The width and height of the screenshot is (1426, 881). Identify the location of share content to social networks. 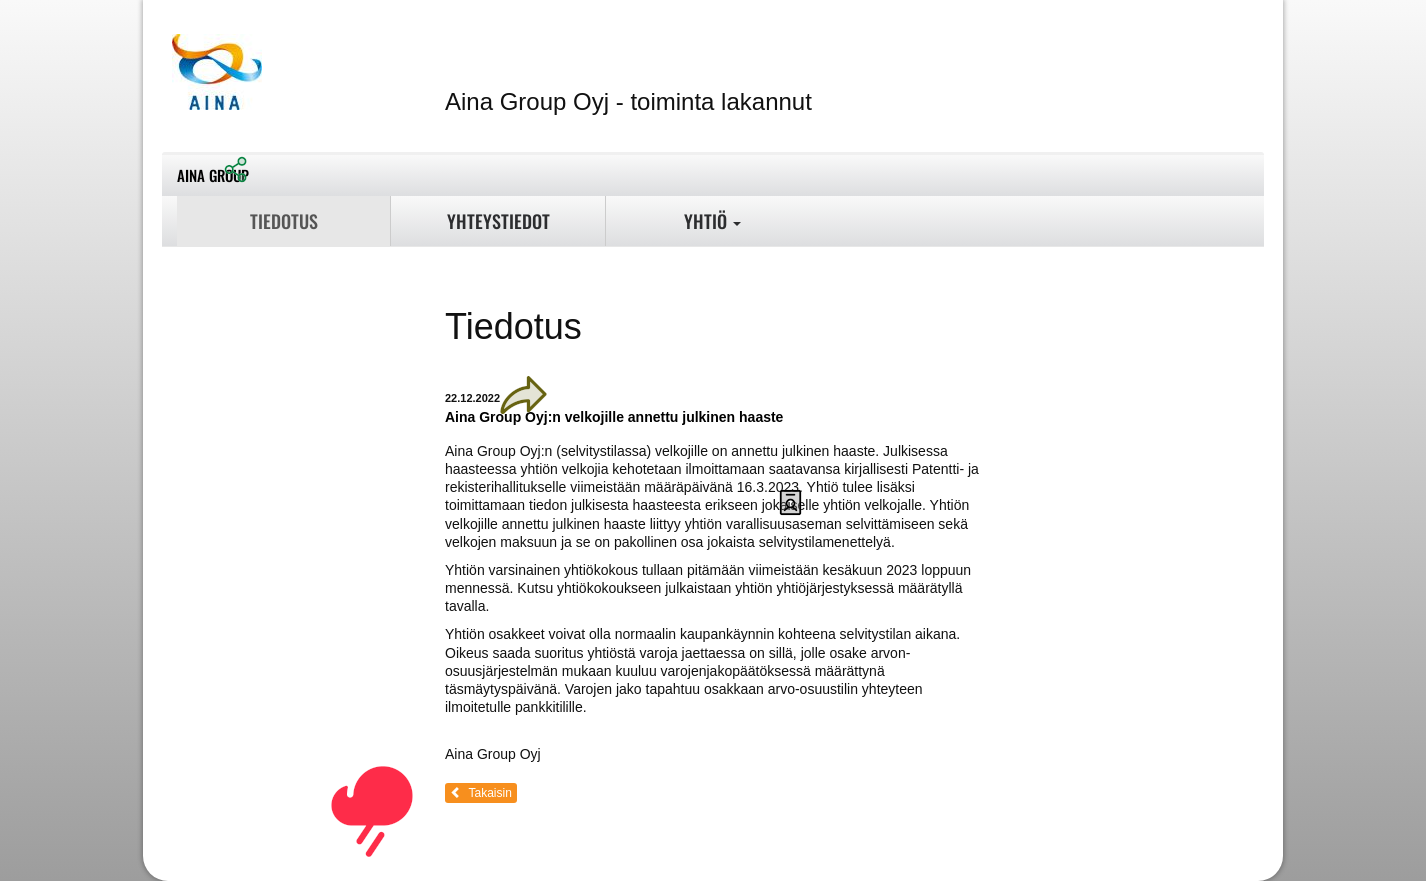
(236, 169).